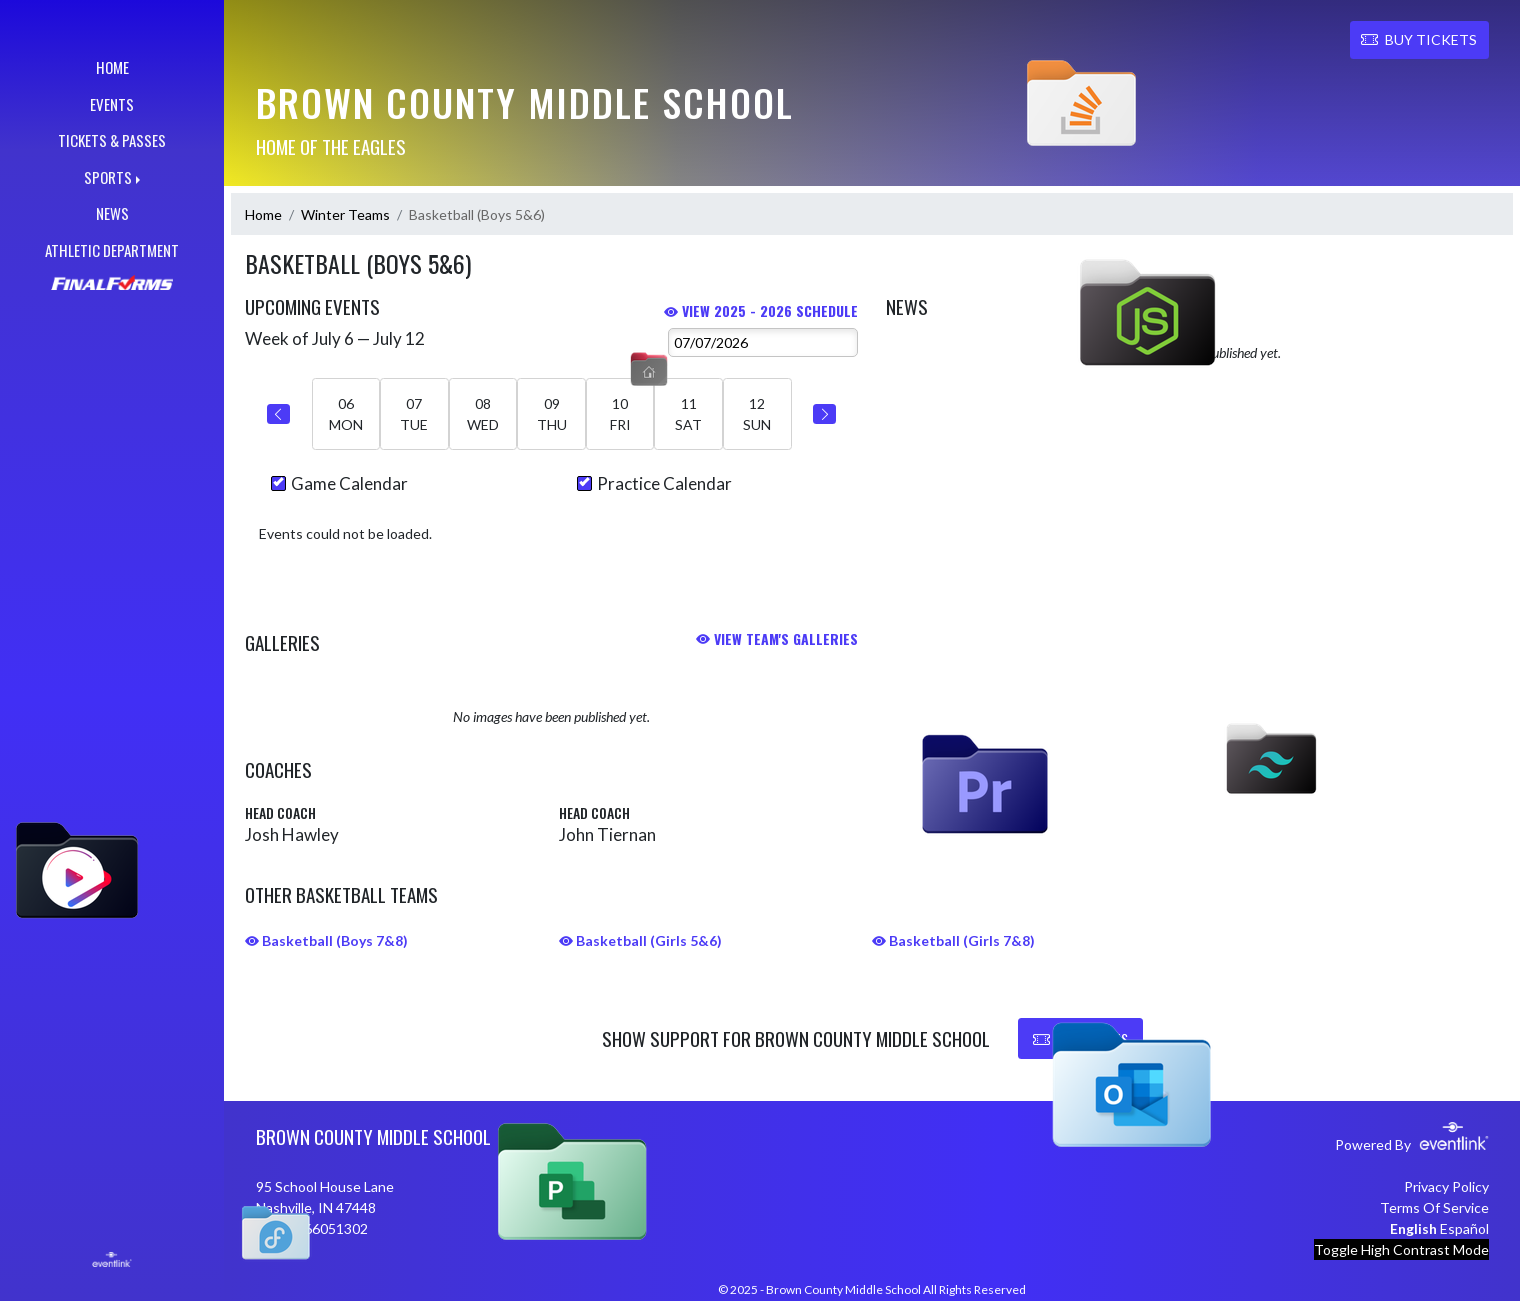  Describe the element at coordinates (1271, 761) in the screenshot. I see `folder containing tailwind css files` at that location.